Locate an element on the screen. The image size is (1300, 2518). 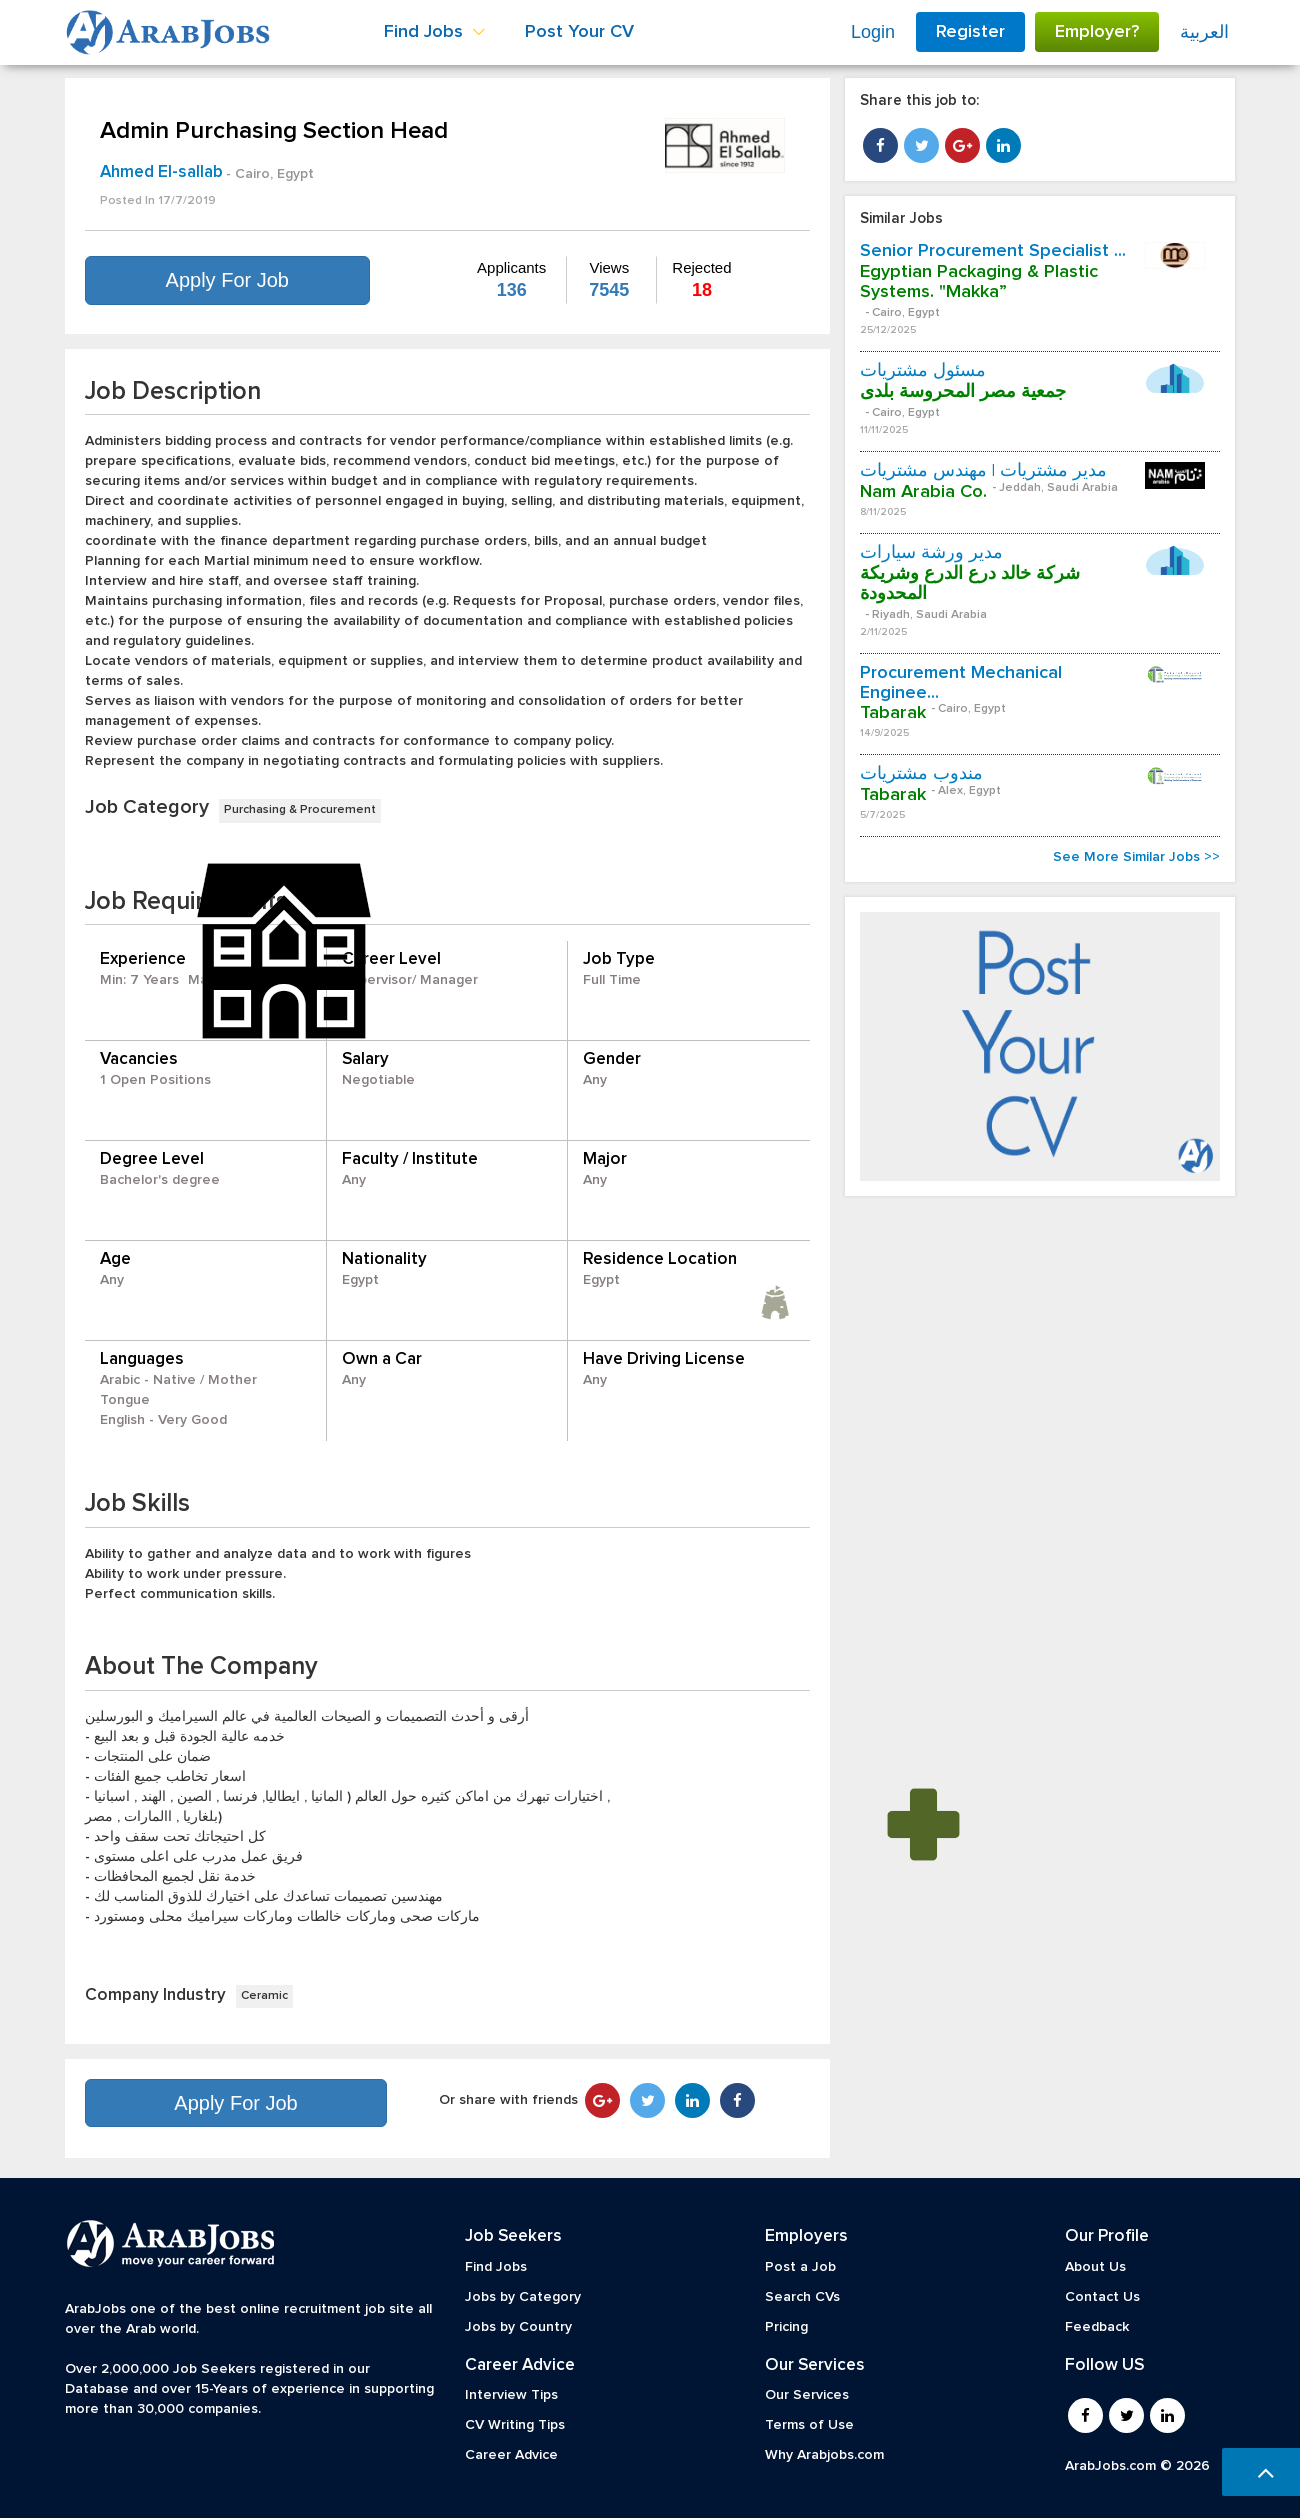
navigate to home screen is located at coordinates (284, 951).